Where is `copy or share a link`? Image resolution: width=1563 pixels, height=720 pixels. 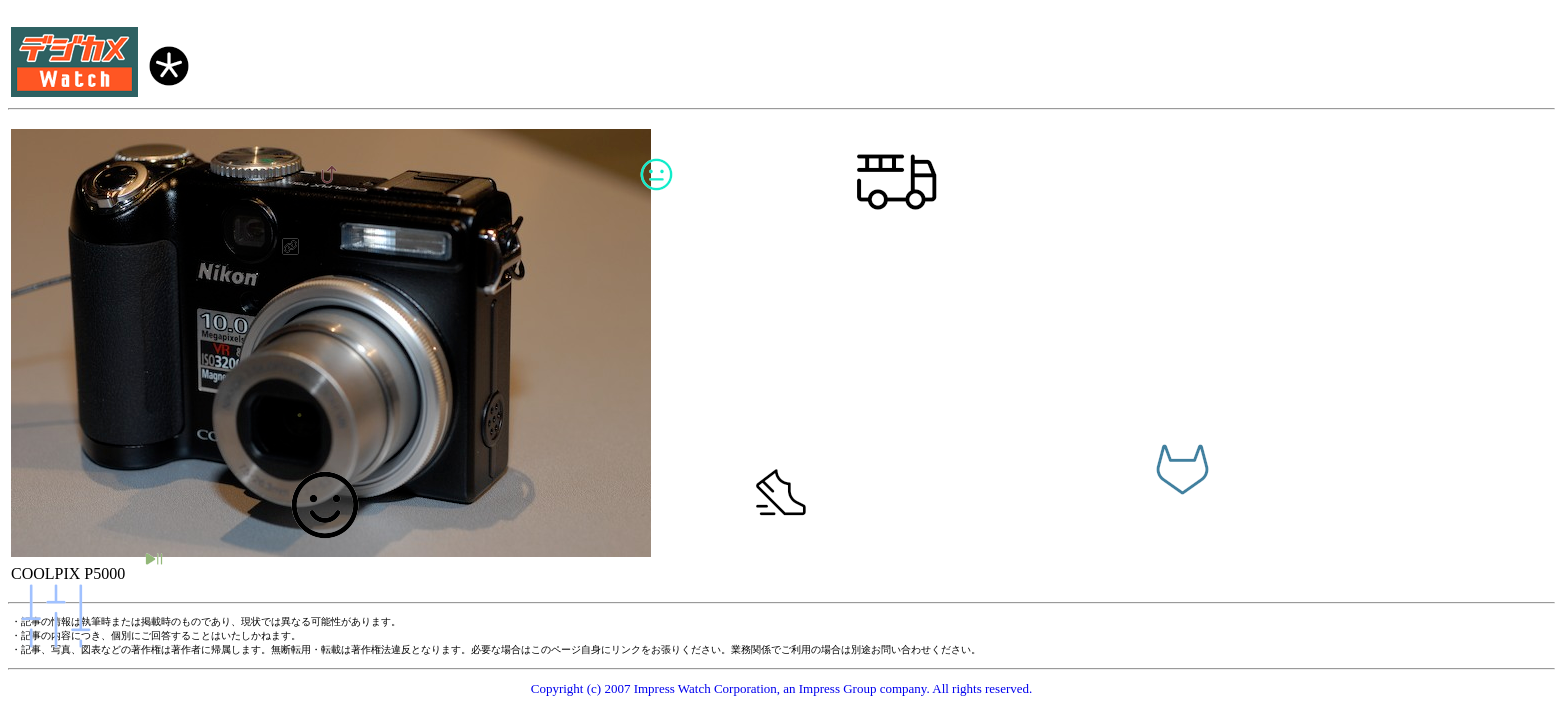
copy or share a link is located at coordinates (290, 246).